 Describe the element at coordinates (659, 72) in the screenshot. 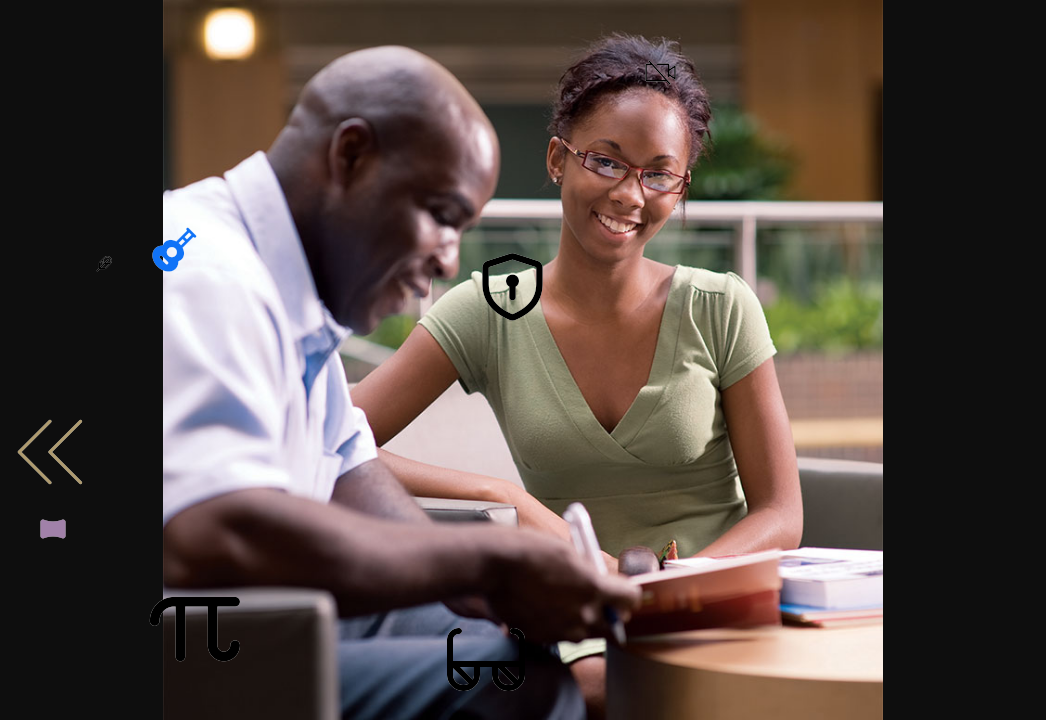

I see `turn off camera or disable video` at that location.